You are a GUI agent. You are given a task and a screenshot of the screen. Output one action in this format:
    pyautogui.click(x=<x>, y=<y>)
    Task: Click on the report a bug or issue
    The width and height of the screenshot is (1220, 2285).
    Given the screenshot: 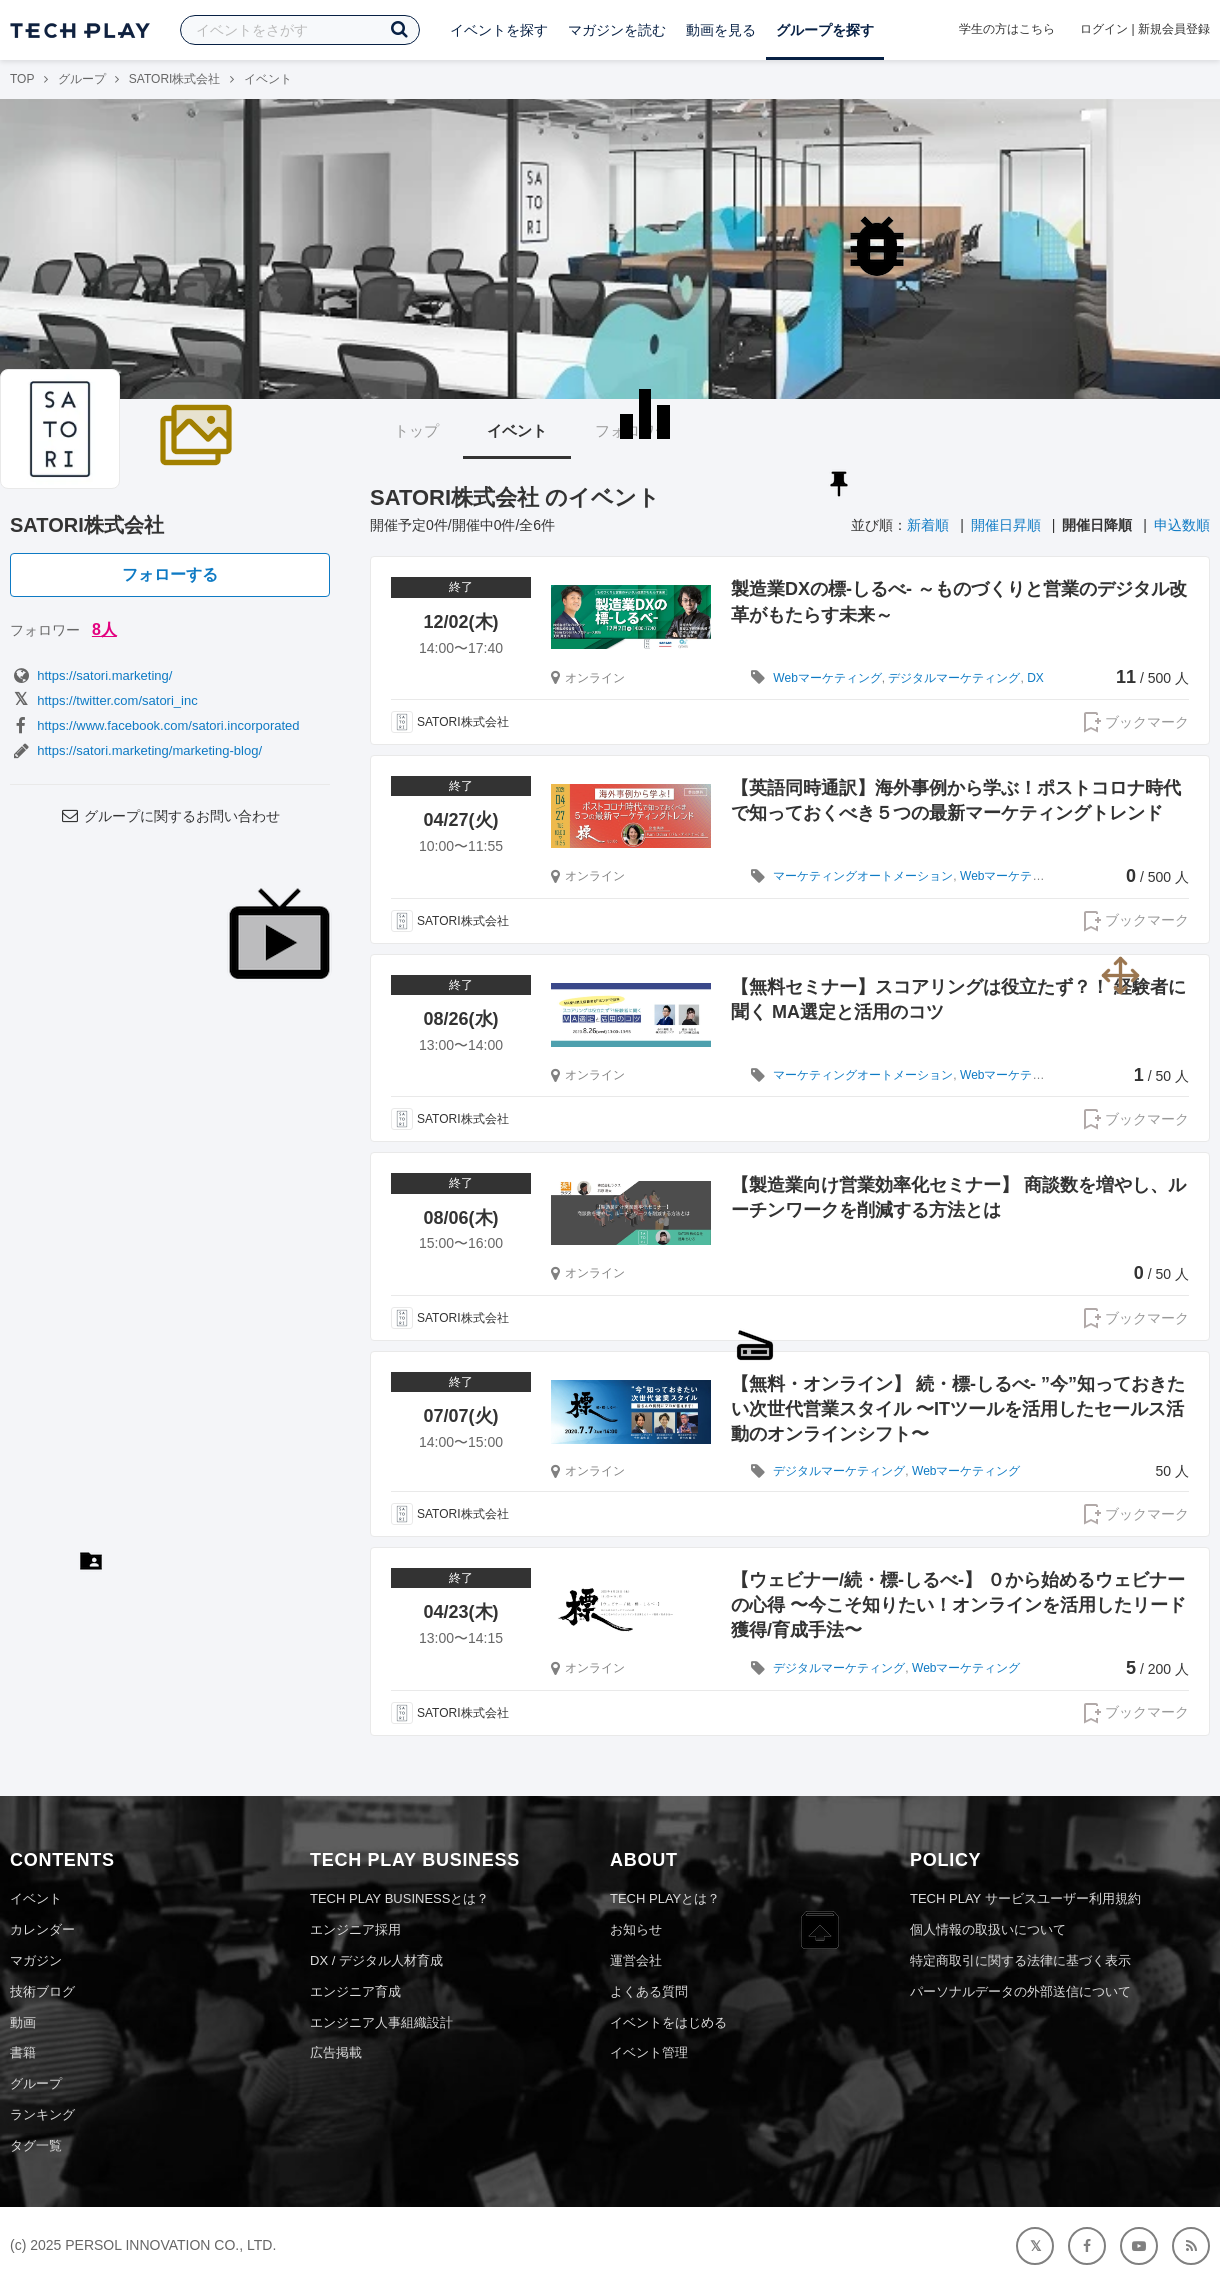 What is the action you would take?
    pyautogui.click(x=877, y=246)
    